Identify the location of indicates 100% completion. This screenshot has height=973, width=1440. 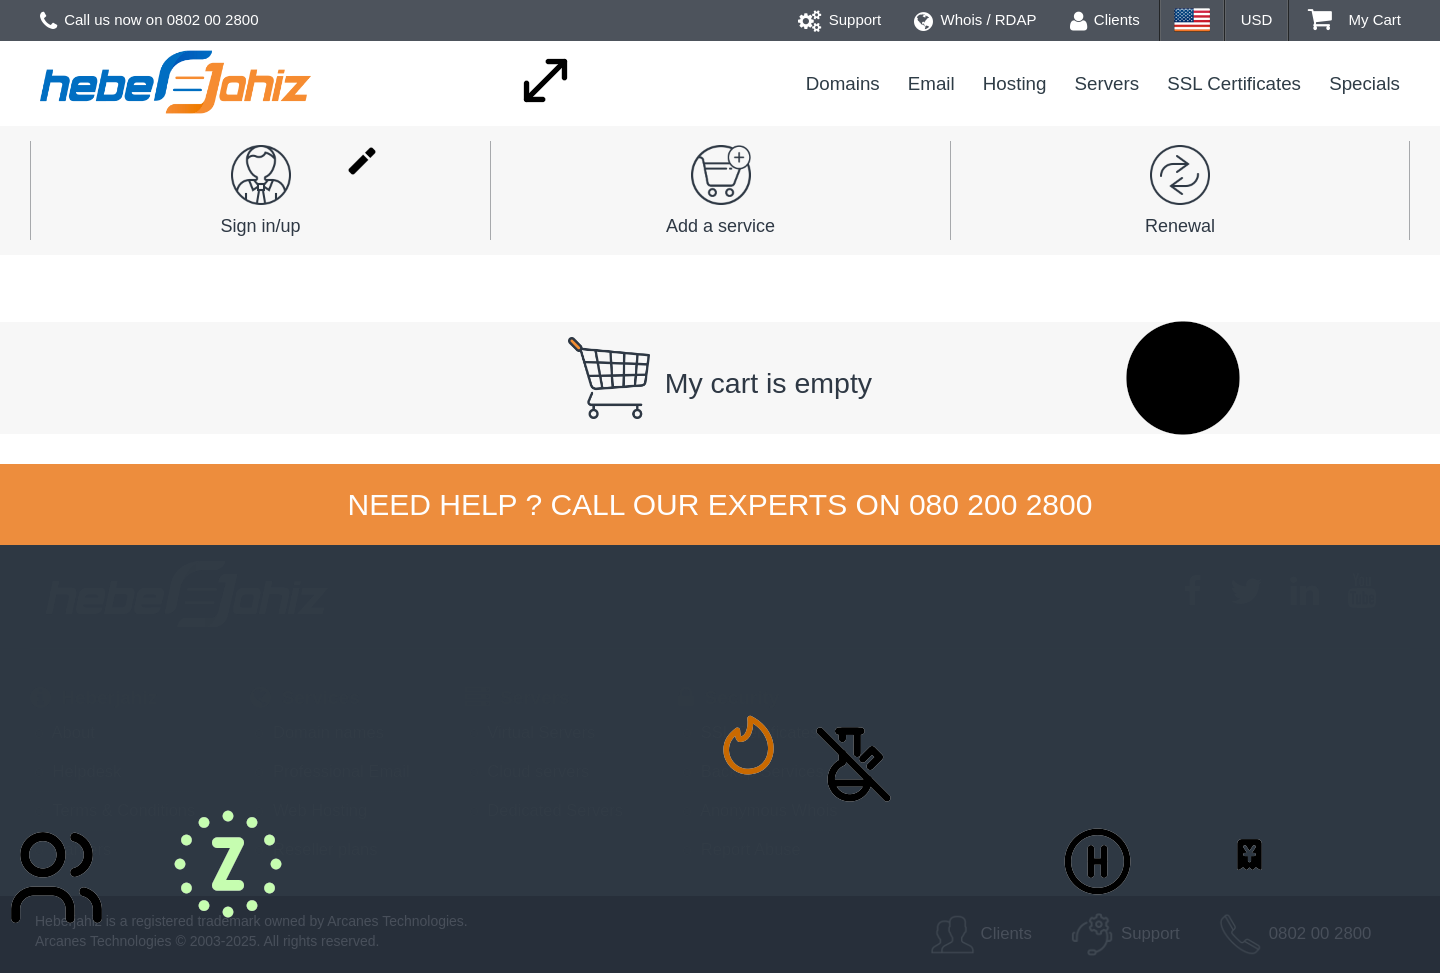
(1183, 378).